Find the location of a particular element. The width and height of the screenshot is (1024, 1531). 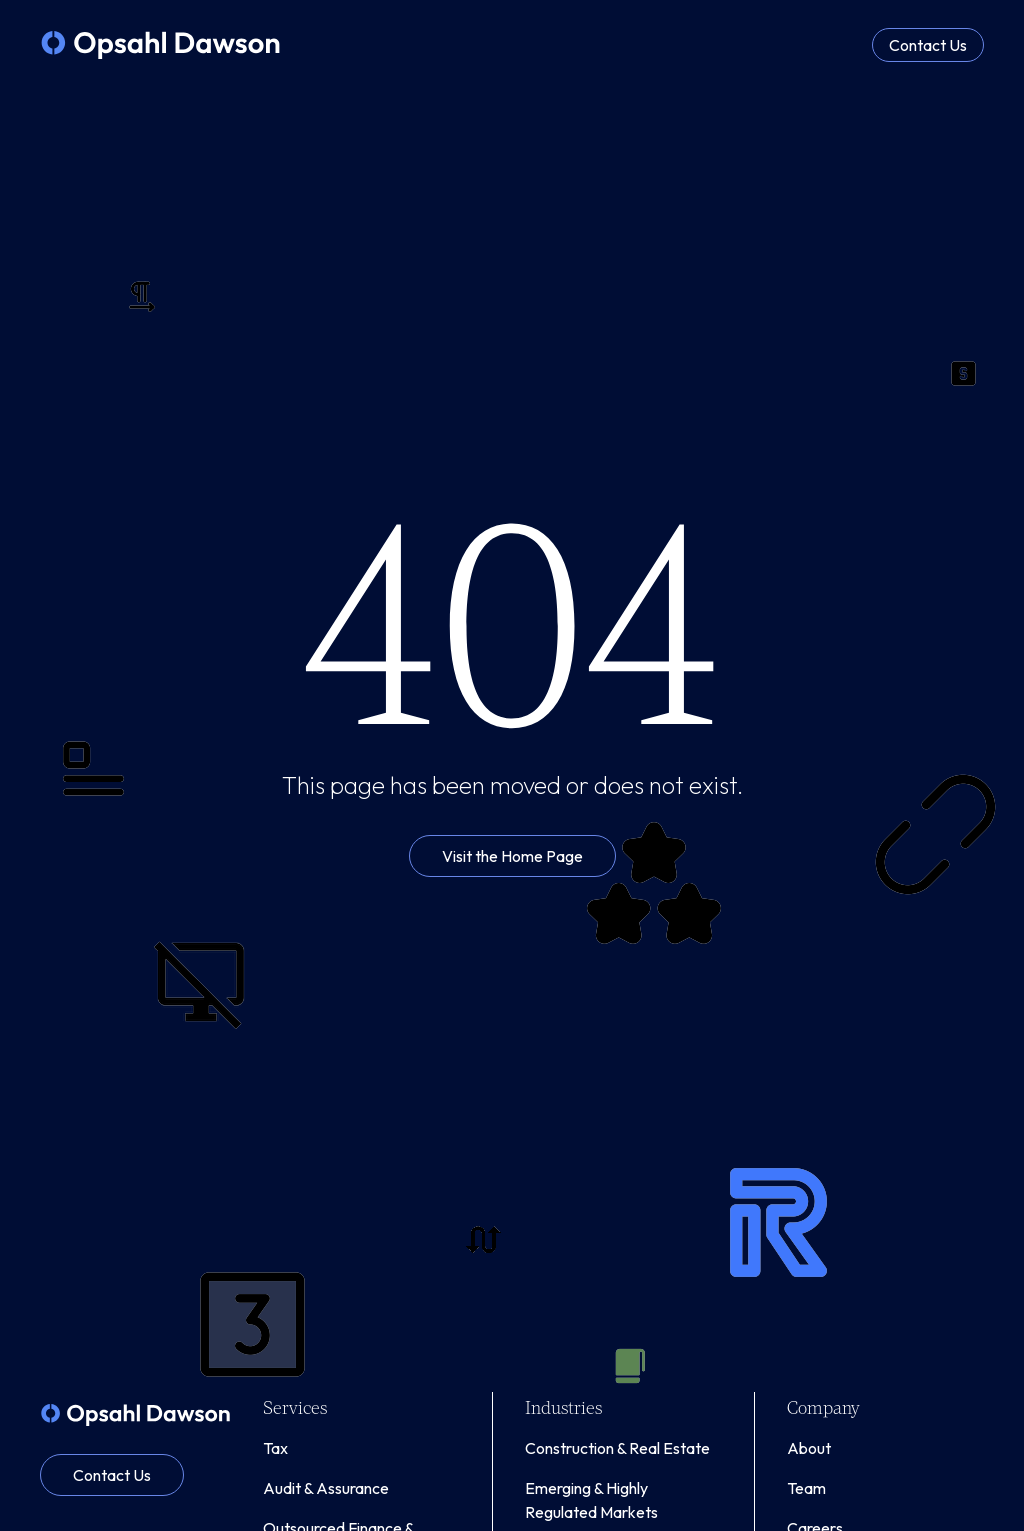

view ratings or reviews is located at coordinates (654, 883).